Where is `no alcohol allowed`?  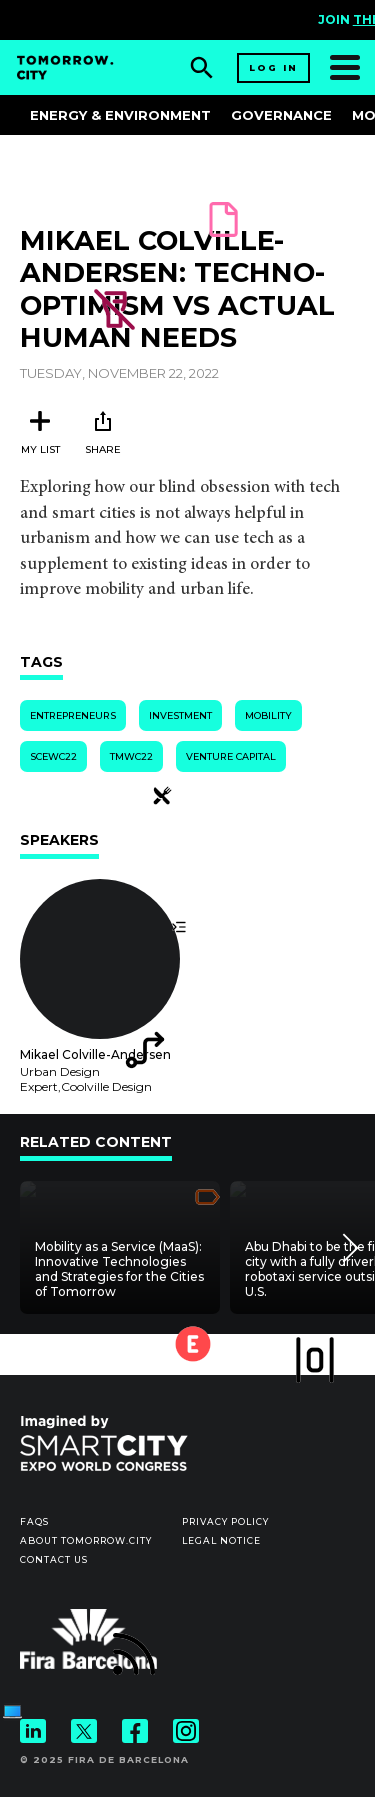 no alcohol allowed is located at coordinates (114, 309).